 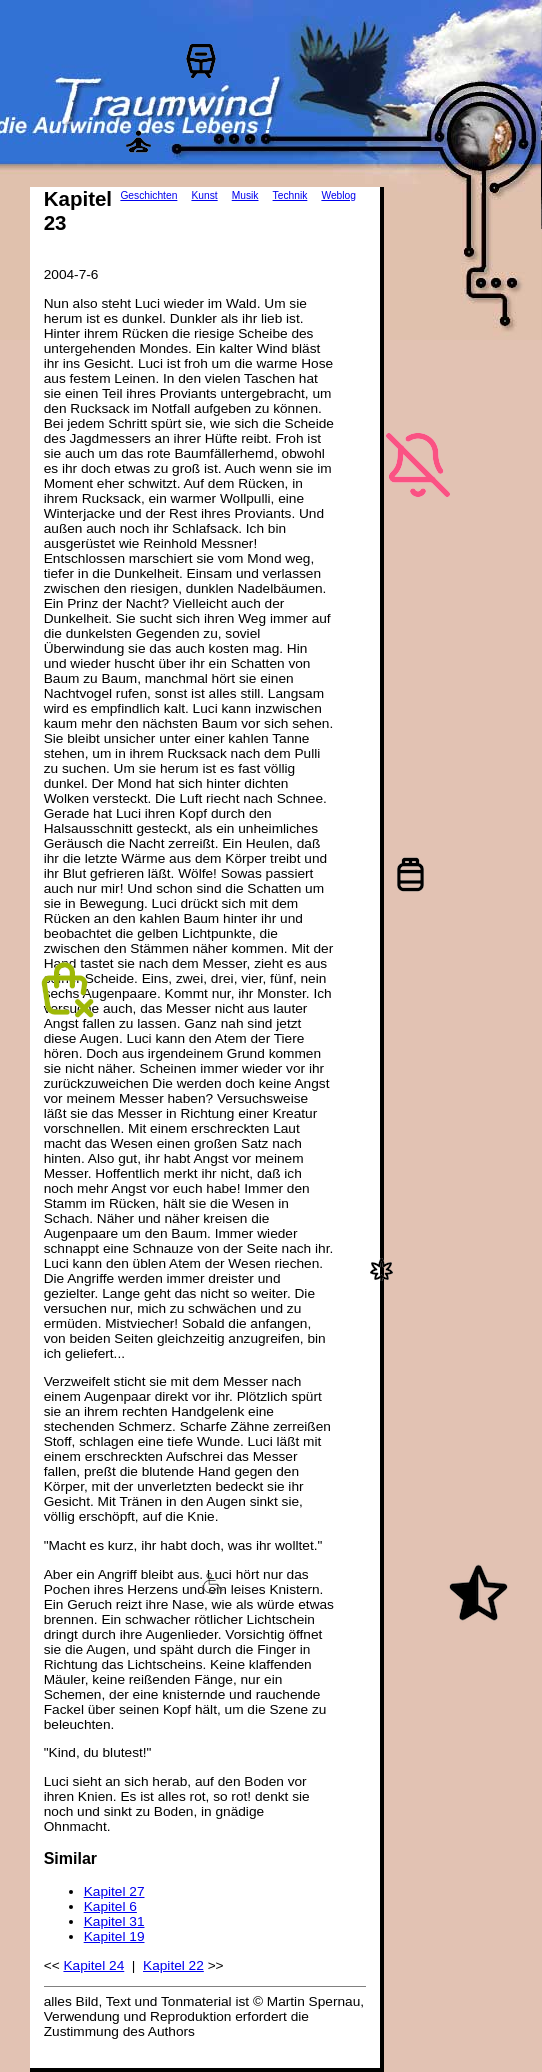 I want to click on indicates a partial or half-star rating, so click(x=478, y=1593).